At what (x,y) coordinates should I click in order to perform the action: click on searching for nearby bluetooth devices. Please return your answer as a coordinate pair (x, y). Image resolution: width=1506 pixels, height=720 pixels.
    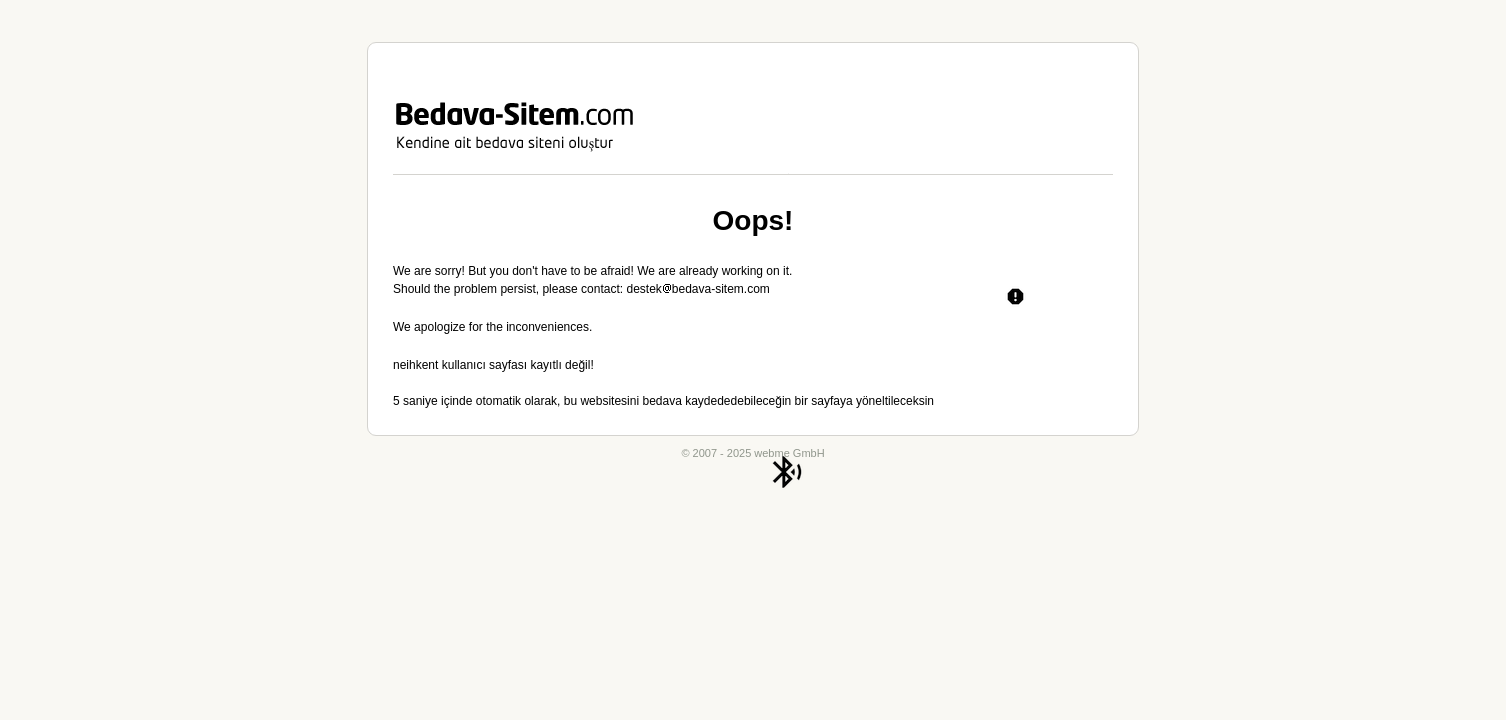
    Looking at the image, I should click on (787, 472).